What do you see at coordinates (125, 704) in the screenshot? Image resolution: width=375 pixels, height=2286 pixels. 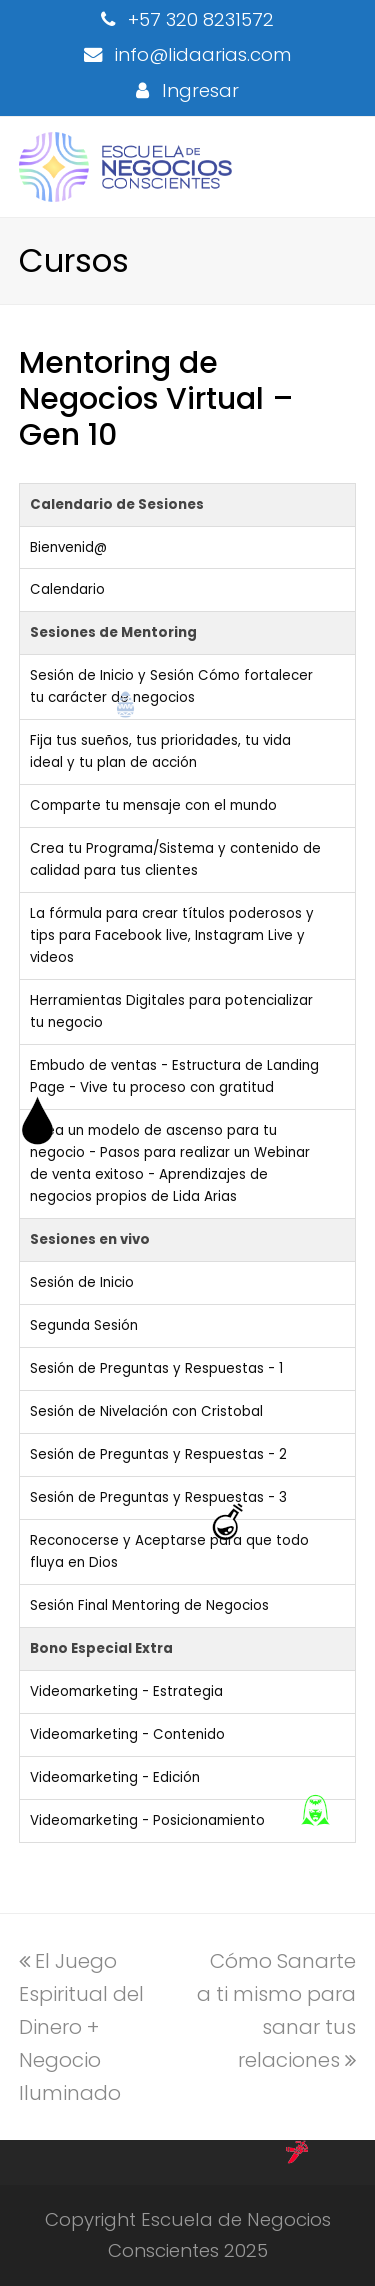 I see `easter or spring seasonal event indicator` at bounding box center [125, 704].